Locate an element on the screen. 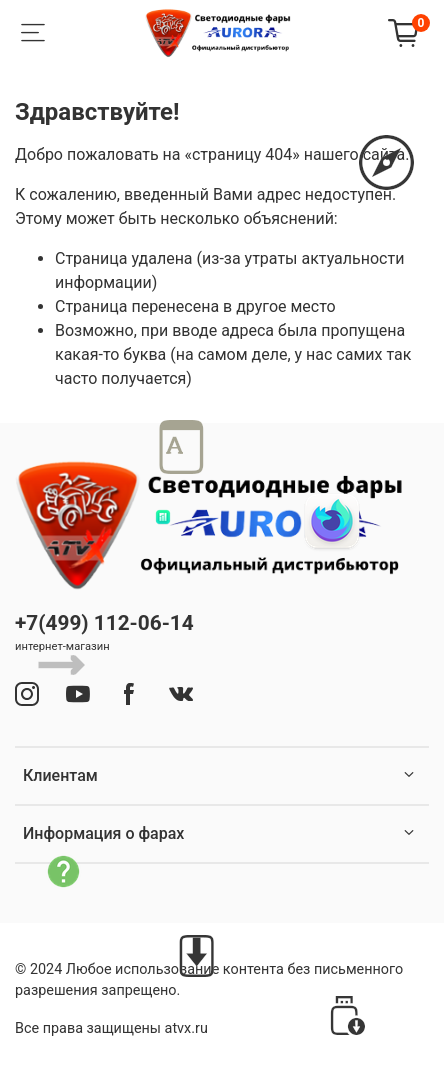 The height and width of the screenshot is (1075, 444). open ebook reader app is located at coordinates (183, 447).